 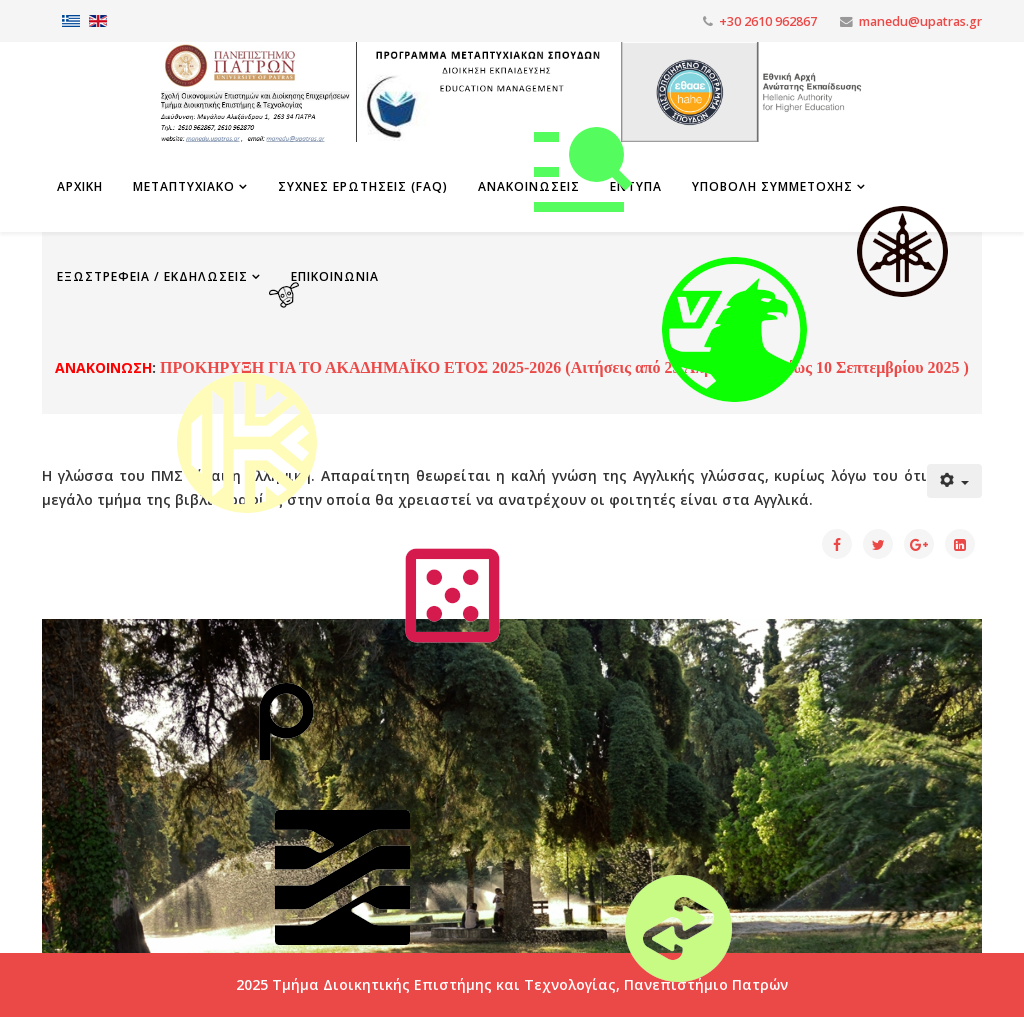 I want to click on open the picsart app, so click(x=286, y=721).